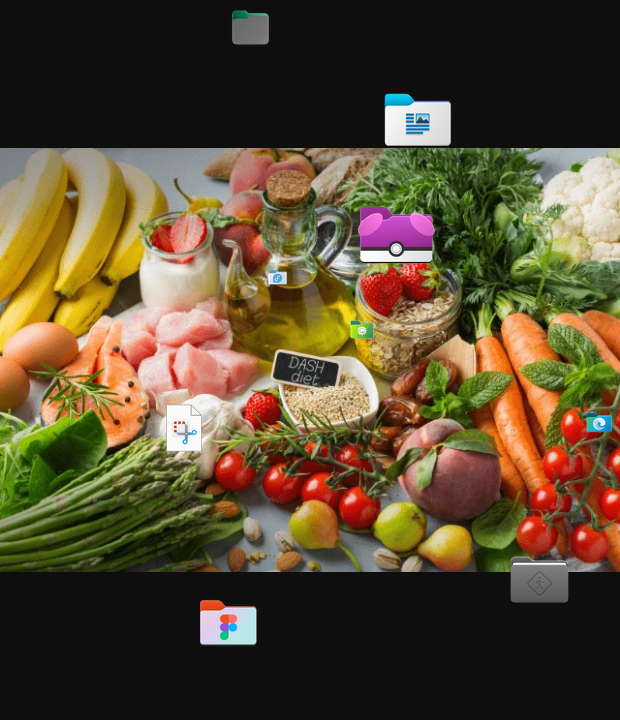  Describe the element at coordinates (599, 423) in the screenshot. I see `open folder containing Microsoft Edge browser files` at that location.